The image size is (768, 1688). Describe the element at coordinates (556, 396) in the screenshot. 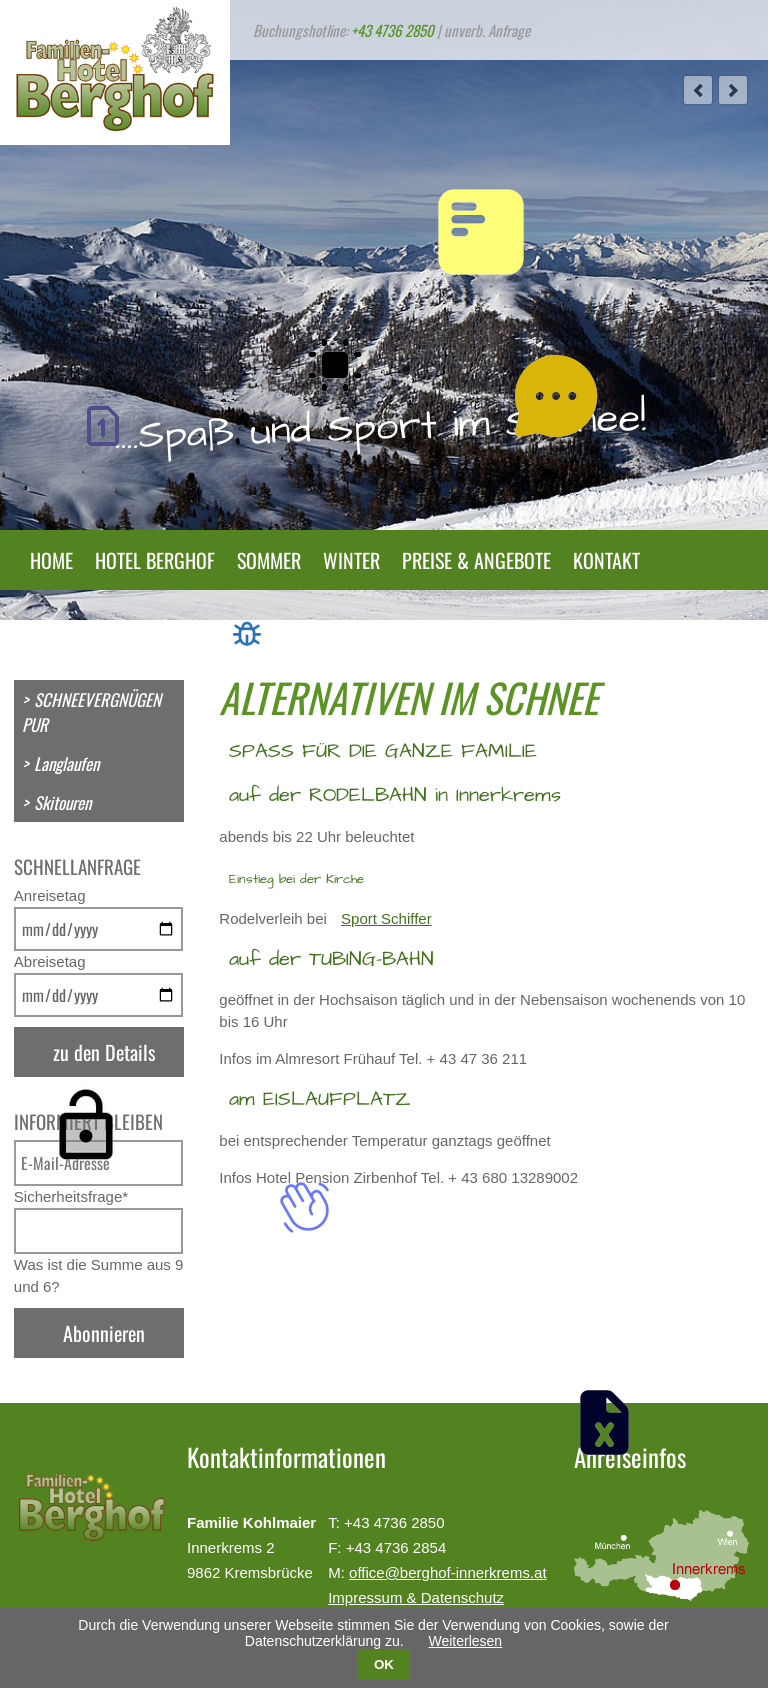

I see `open messaging or chat` at that location.